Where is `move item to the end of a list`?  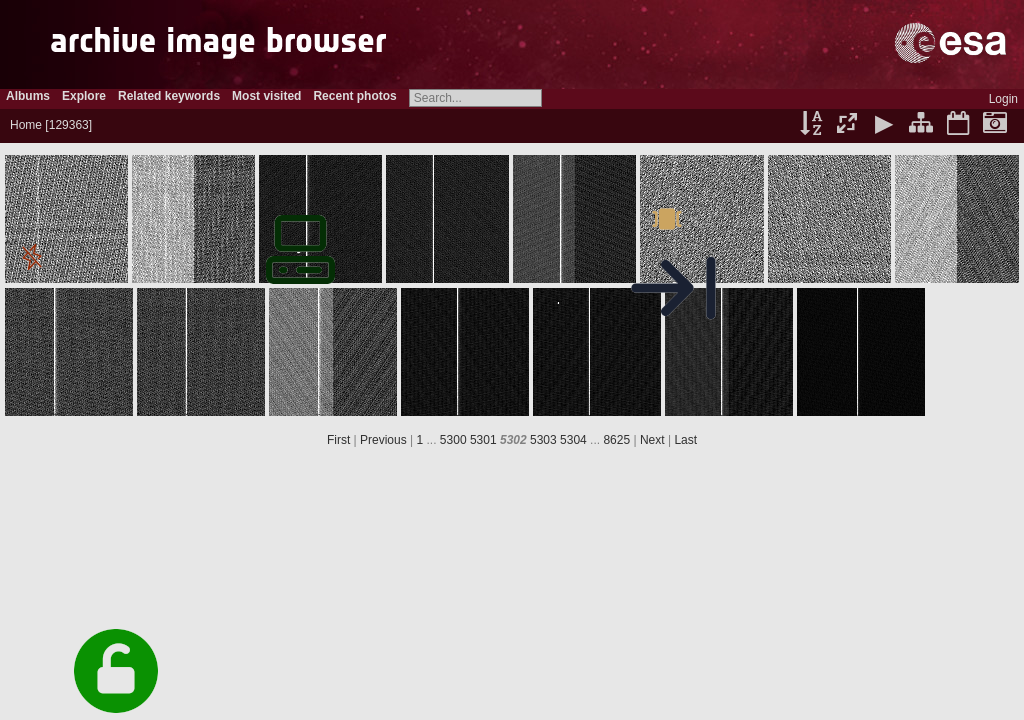 move item to the end of a list is located at coordinates (675, 288).